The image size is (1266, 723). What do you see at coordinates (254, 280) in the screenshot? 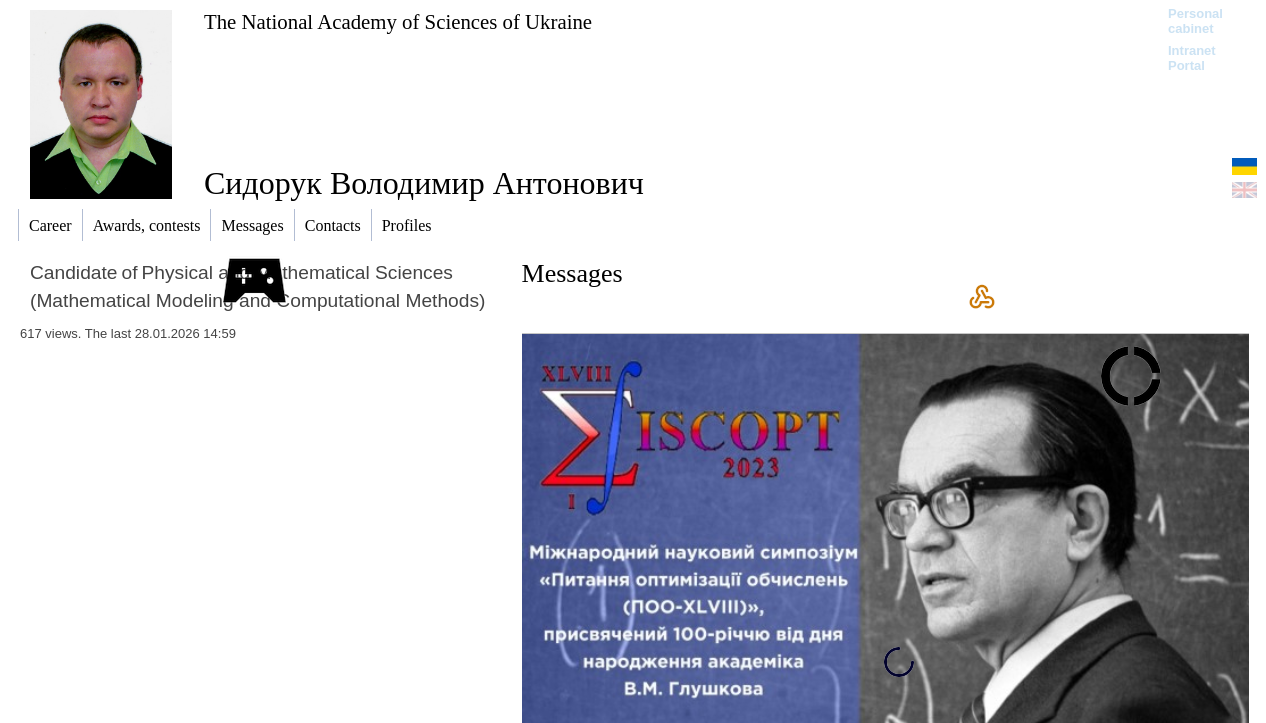
I see `access gaming or esports features` at bounding box center [254, 280].